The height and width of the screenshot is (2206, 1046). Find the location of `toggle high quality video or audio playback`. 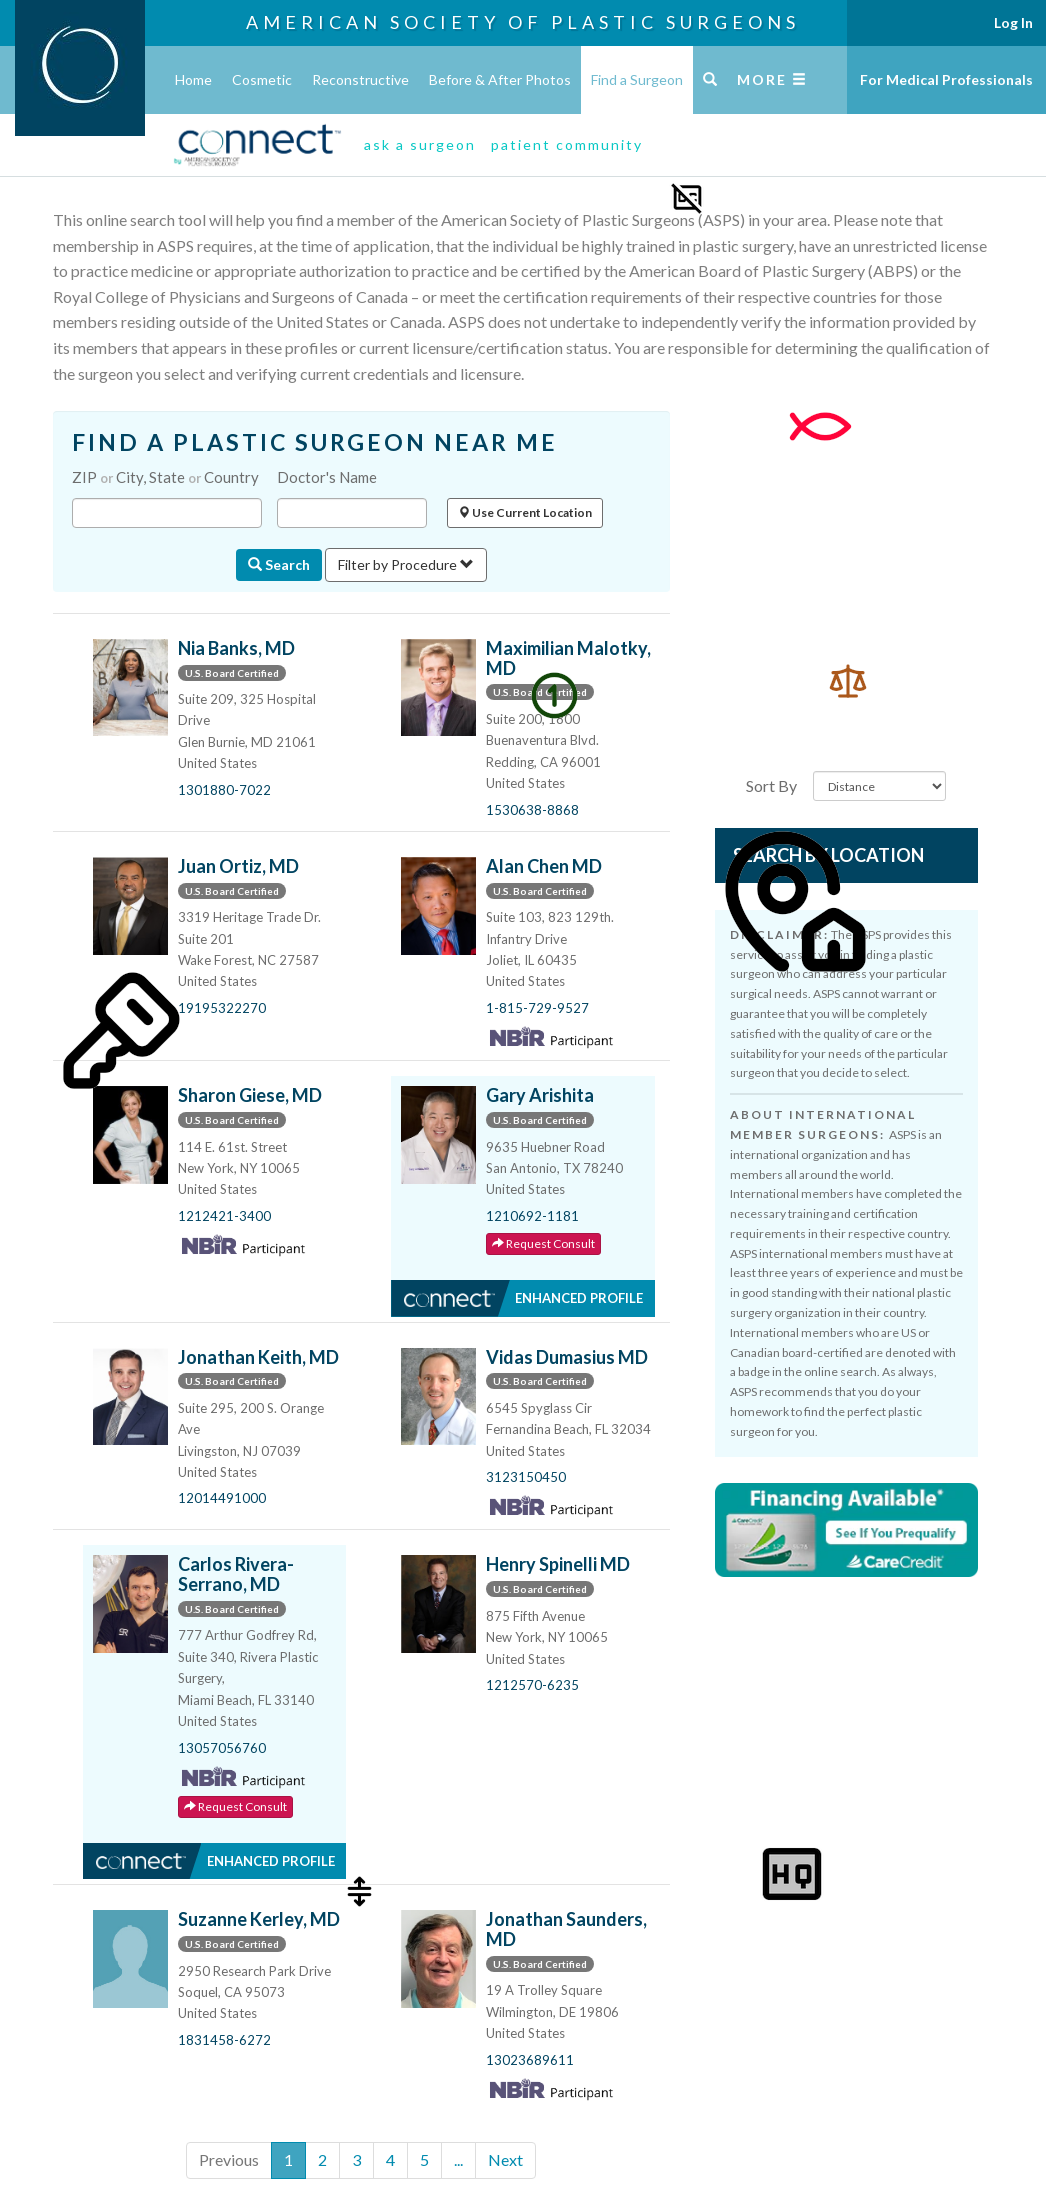

toggle high quality video or audio playback is located at coordinates (792, 1874).